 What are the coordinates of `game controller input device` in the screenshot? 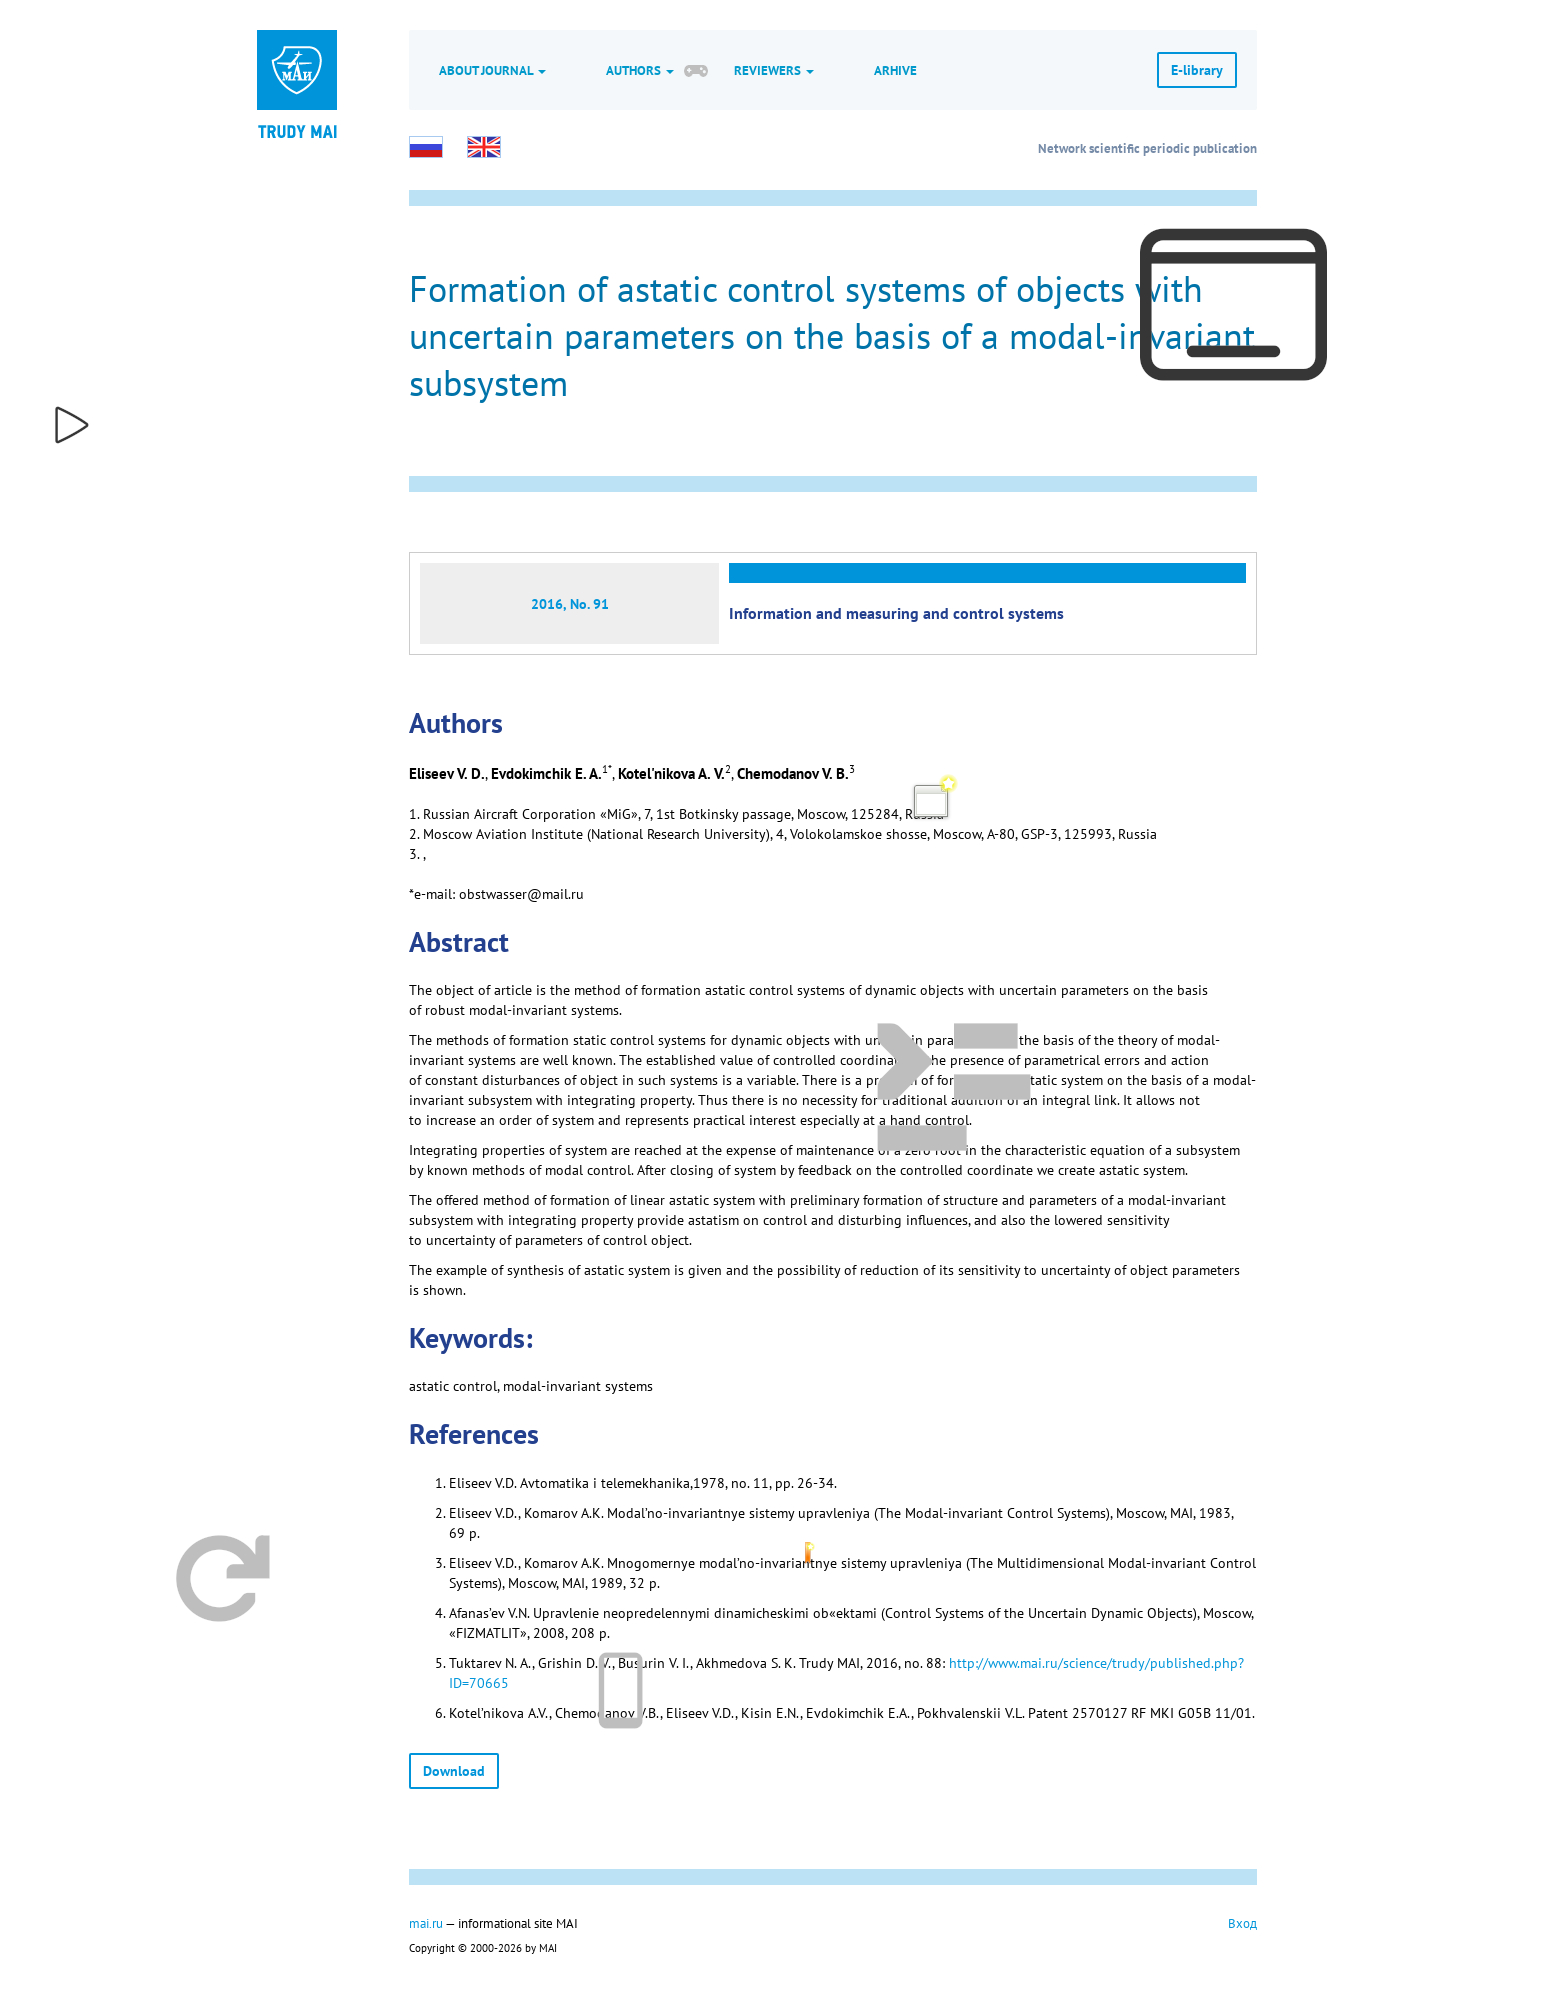 It's located at (696, 71).